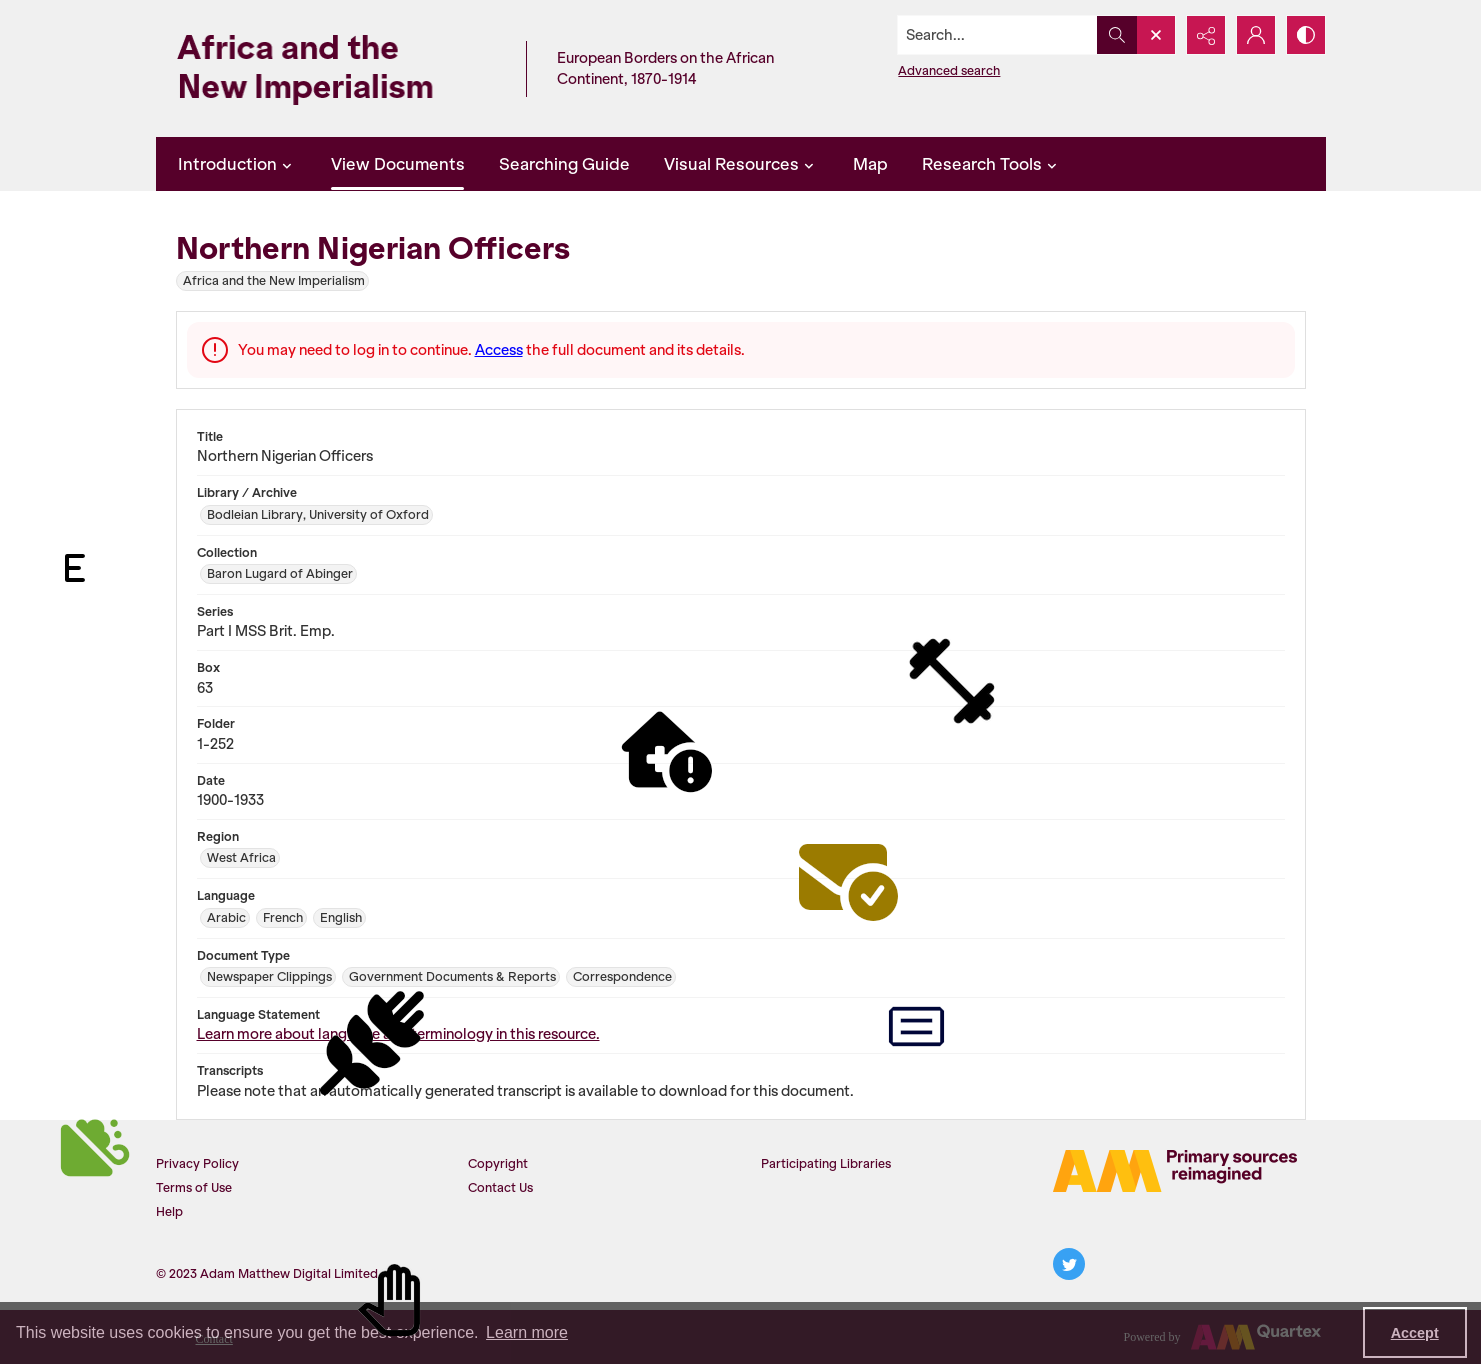 This screenshot has width=1481, height=1364. What do you see at coordinates (95, 1146) in the screenshot?
I see `indicates avalanche warning or hazard` at bounding box center [95, 1146].